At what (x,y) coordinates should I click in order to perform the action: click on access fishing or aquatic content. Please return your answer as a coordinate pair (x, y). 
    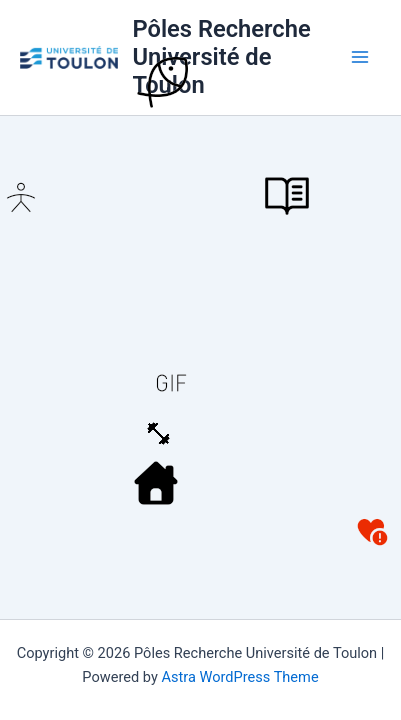
    Looking at the image, I should click on (164, 80).